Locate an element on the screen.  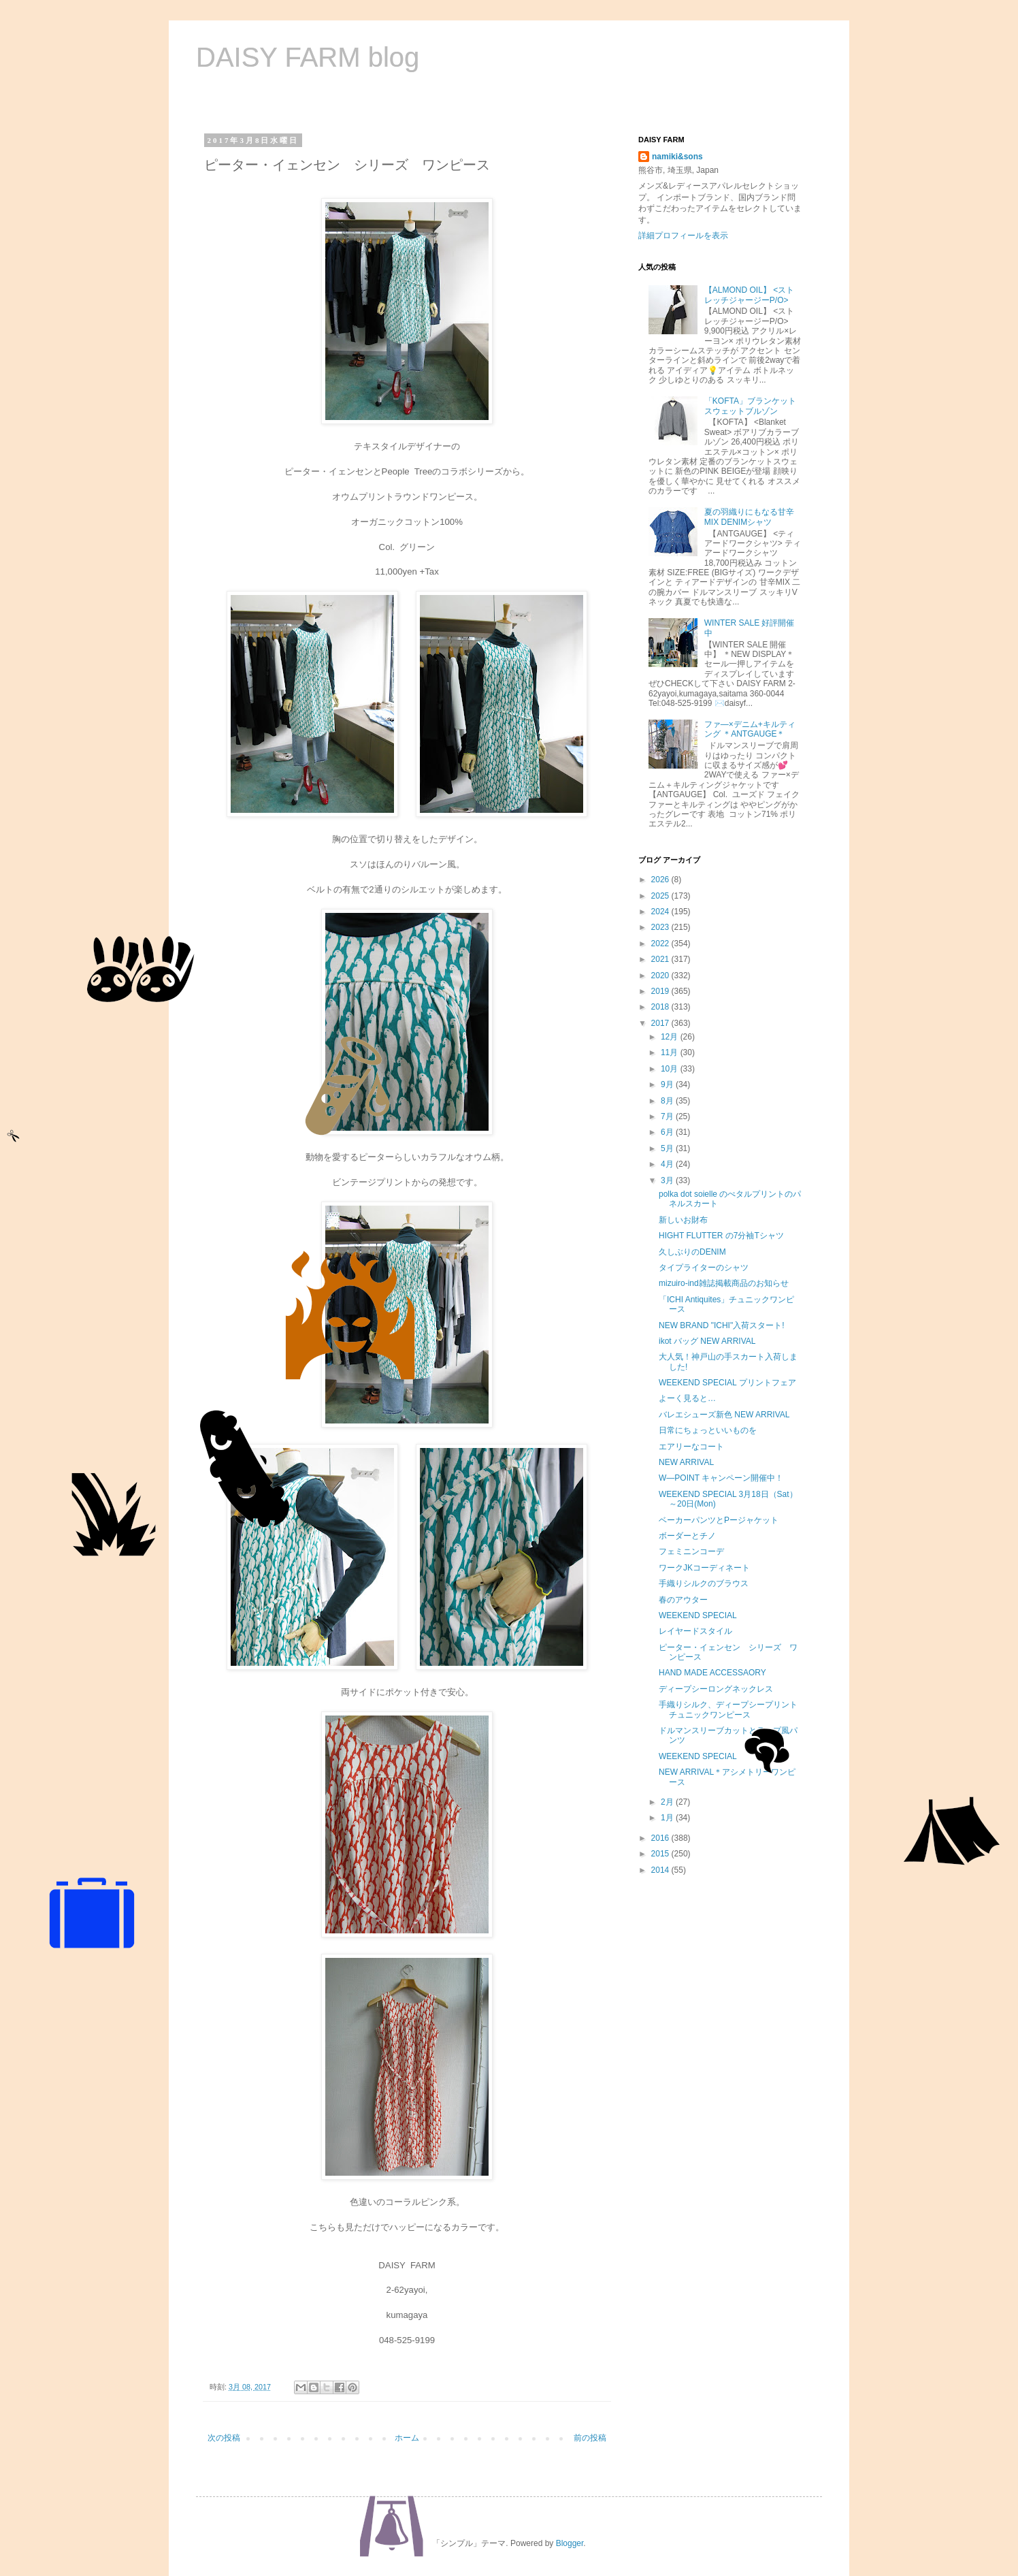
access travel or trip planning features is located at coordinates (92, 1915).